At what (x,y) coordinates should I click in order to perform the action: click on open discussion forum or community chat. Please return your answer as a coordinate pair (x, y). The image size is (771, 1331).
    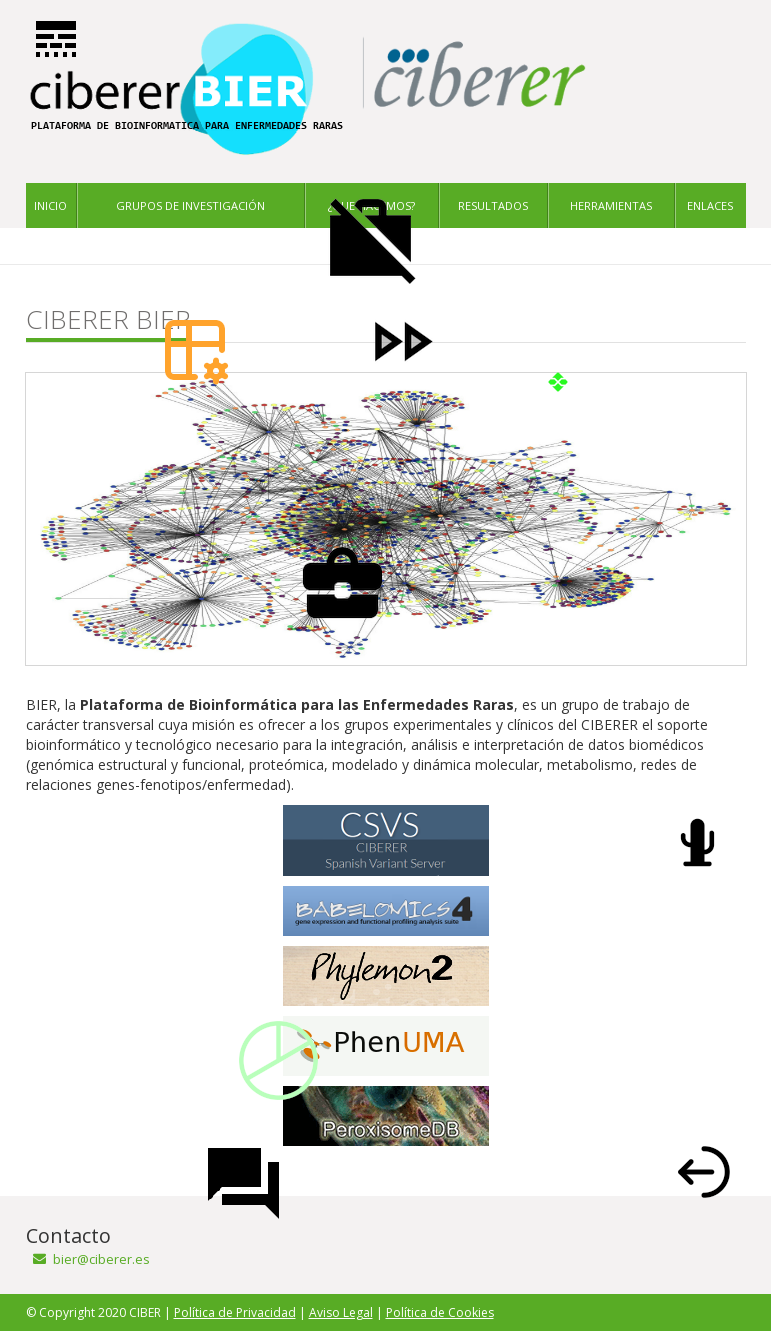
    Looking at the image, I should click on (243, 1183).